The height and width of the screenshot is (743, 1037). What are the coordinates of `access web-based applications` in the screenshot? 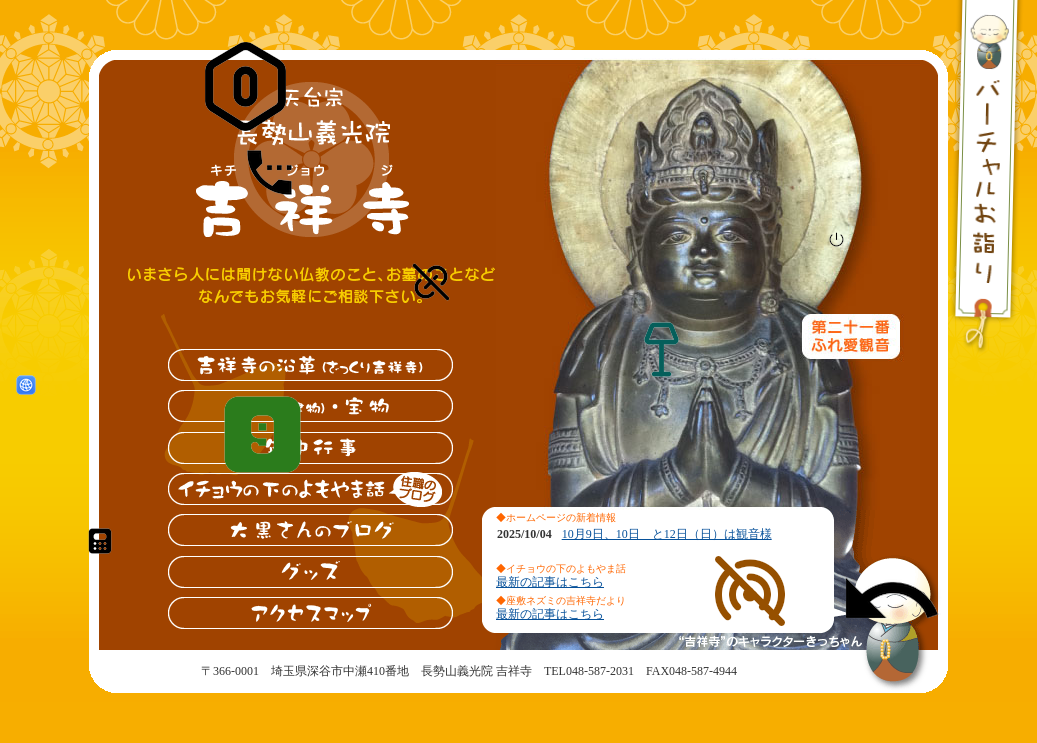 It's located at (26, 385).